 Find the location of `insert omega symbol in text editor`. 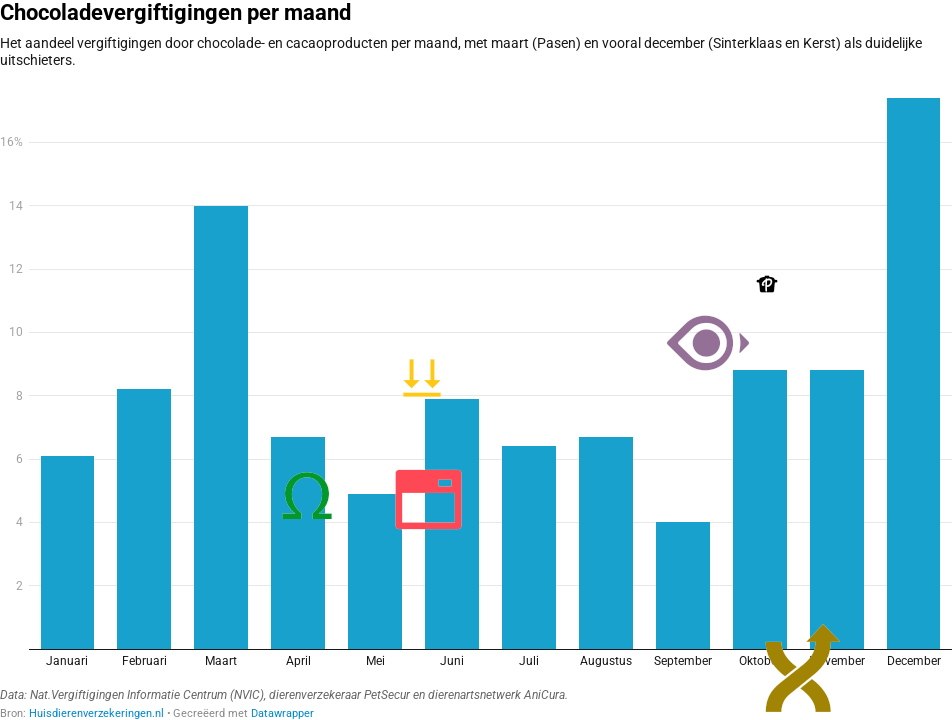

insert omega symbol in text editor is located at coordinates (307, 497).